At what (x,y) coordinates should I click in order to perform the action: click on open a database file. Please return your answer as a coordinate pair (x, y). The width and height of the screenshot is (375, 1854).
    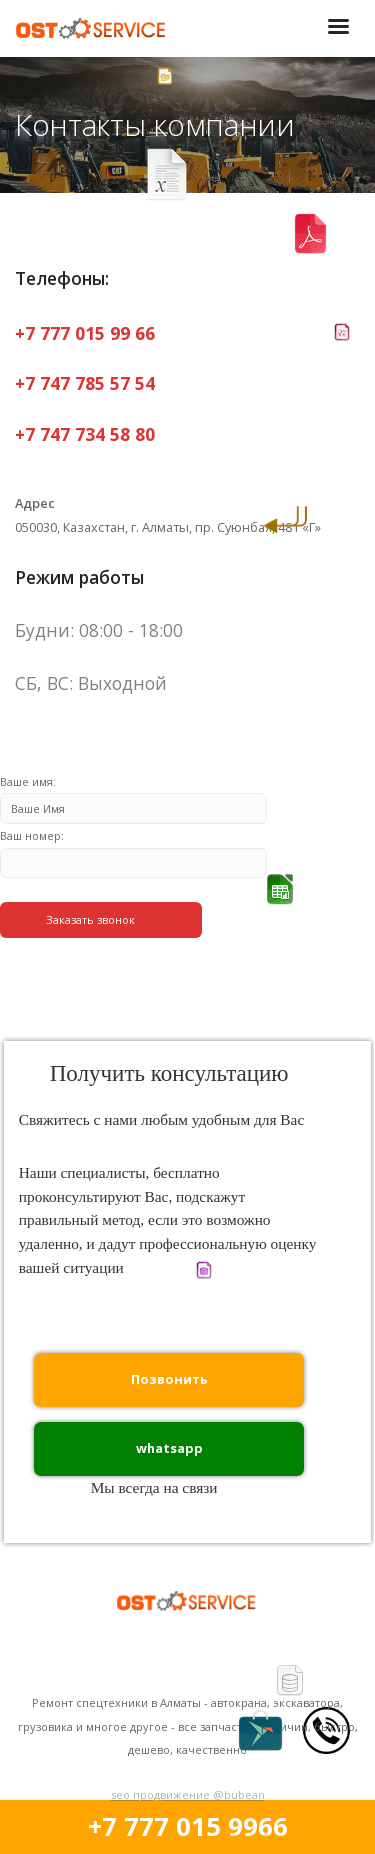
    Looking at the image, I should click on (290, 1680).